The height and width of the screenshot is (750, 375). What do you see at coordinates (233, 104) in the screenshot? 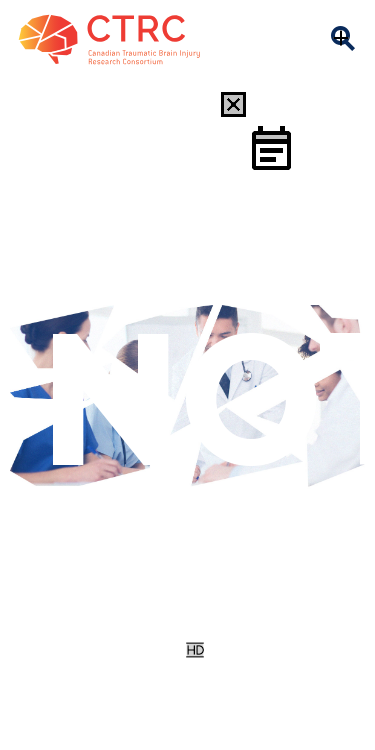
I see `indicates a disabled or unavailable feature` at bounding box center [233, 104].